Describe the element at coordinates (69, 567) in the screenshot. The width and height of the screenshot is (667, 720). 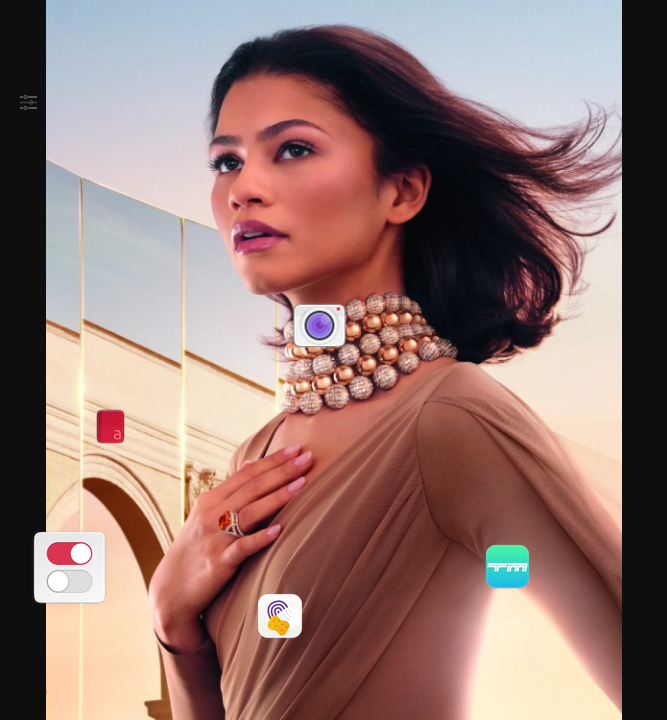
I see `open gnome tweaks to customize desktop settings` at that location.